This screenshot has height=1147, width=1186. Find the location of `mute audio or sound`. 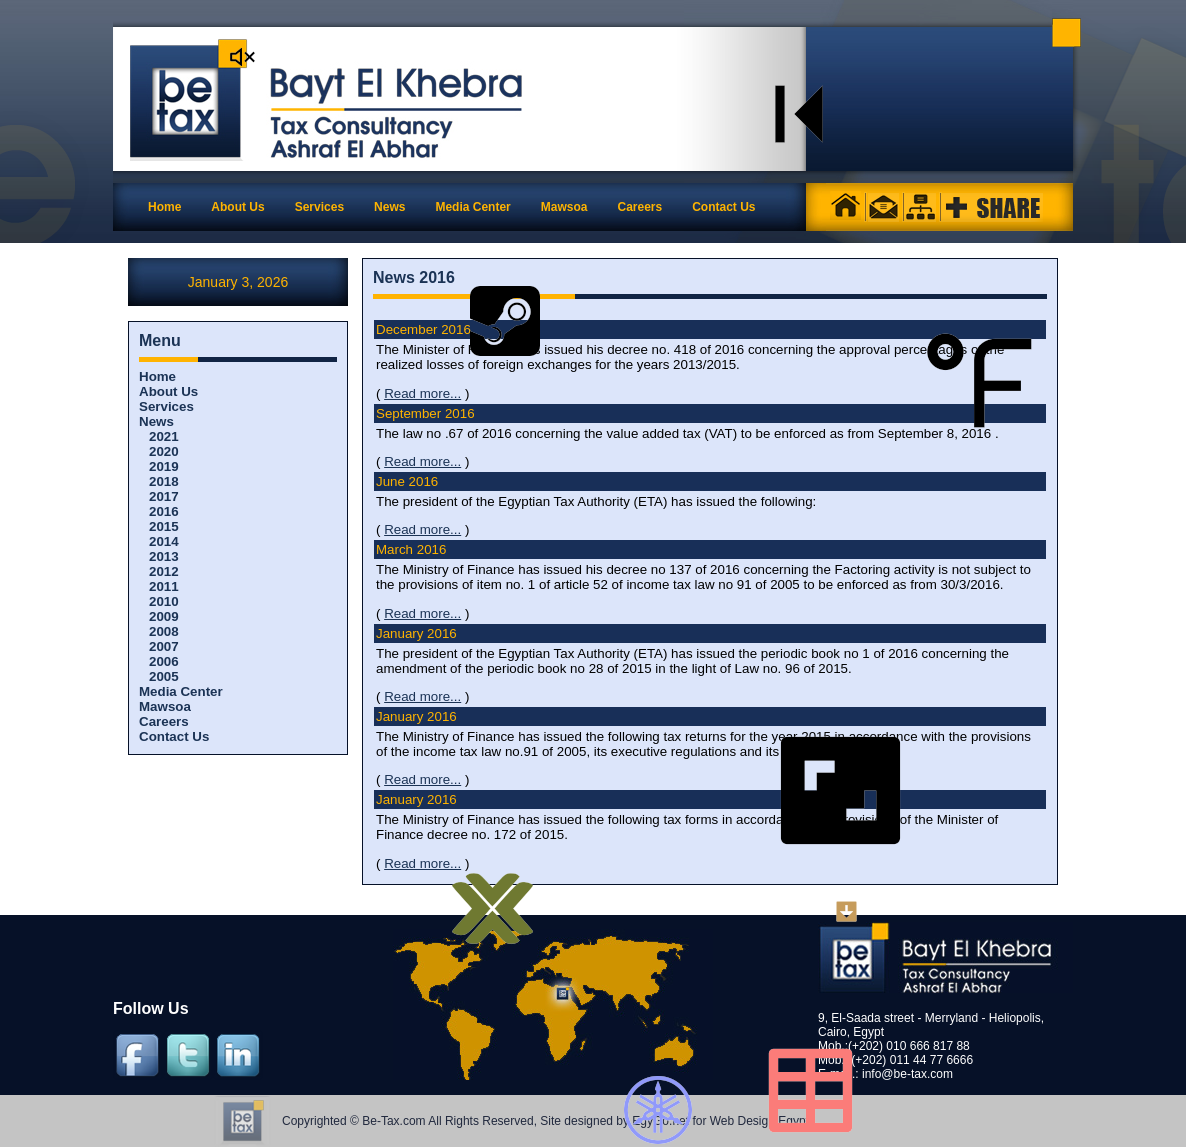

mute audio or sound is located at coordinates (242, 57).